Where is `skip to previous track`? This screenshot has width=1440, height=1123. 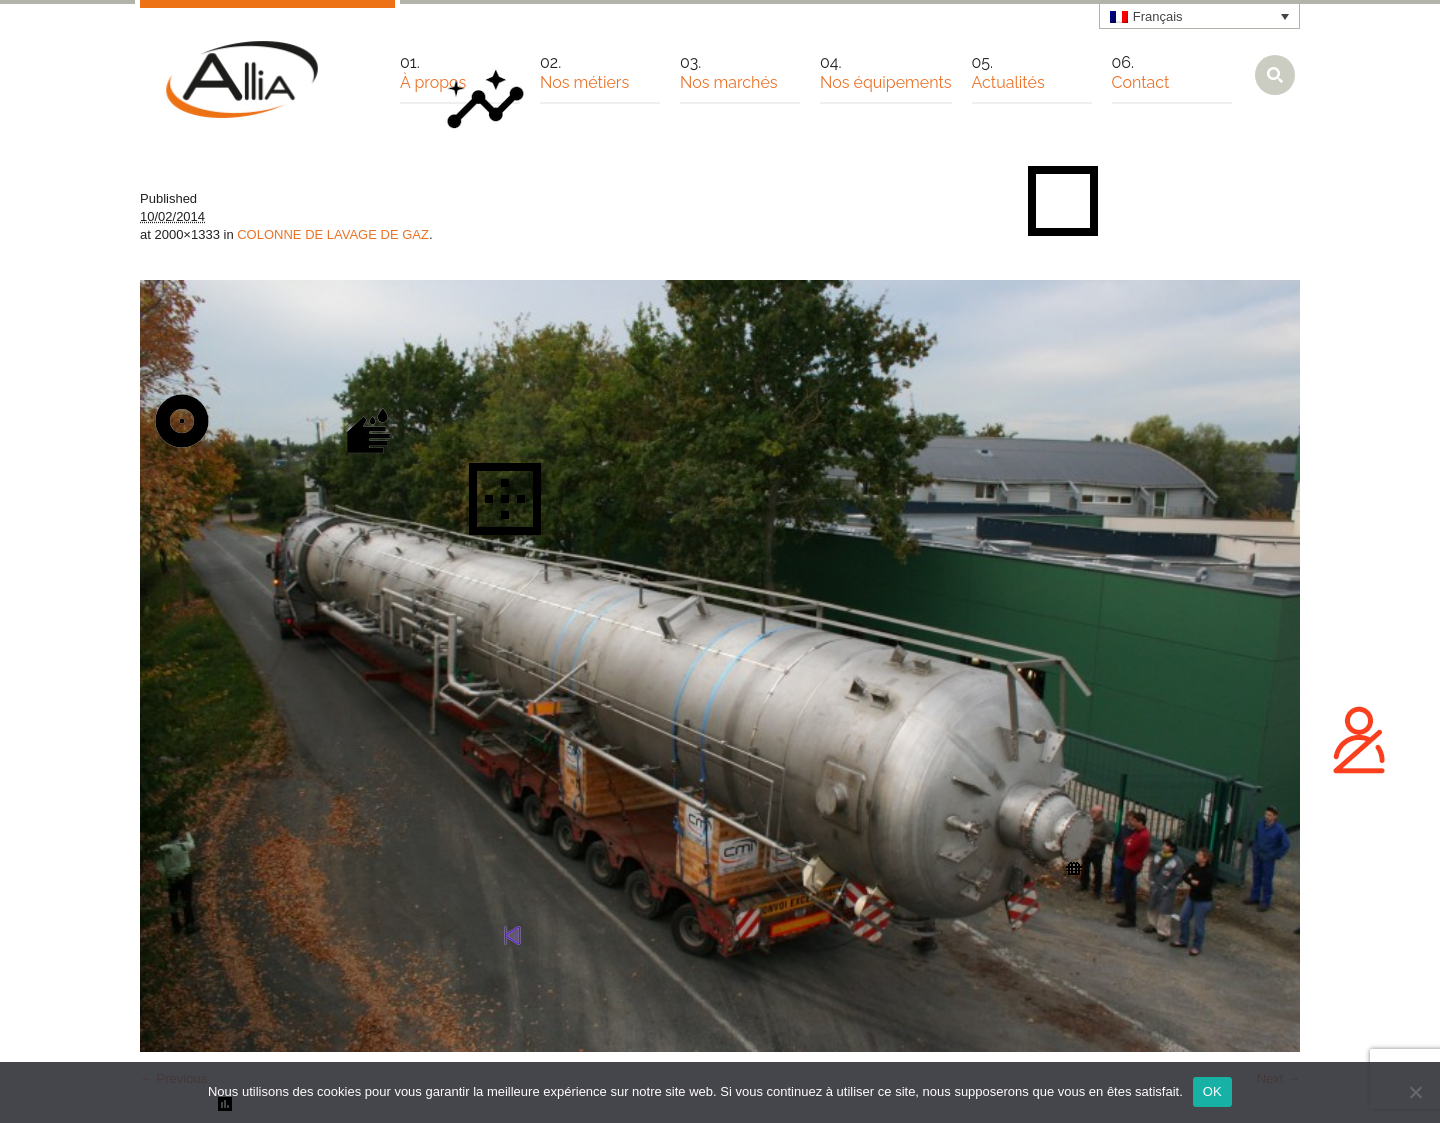 skip to previous track is located at coordinates (512, 935).